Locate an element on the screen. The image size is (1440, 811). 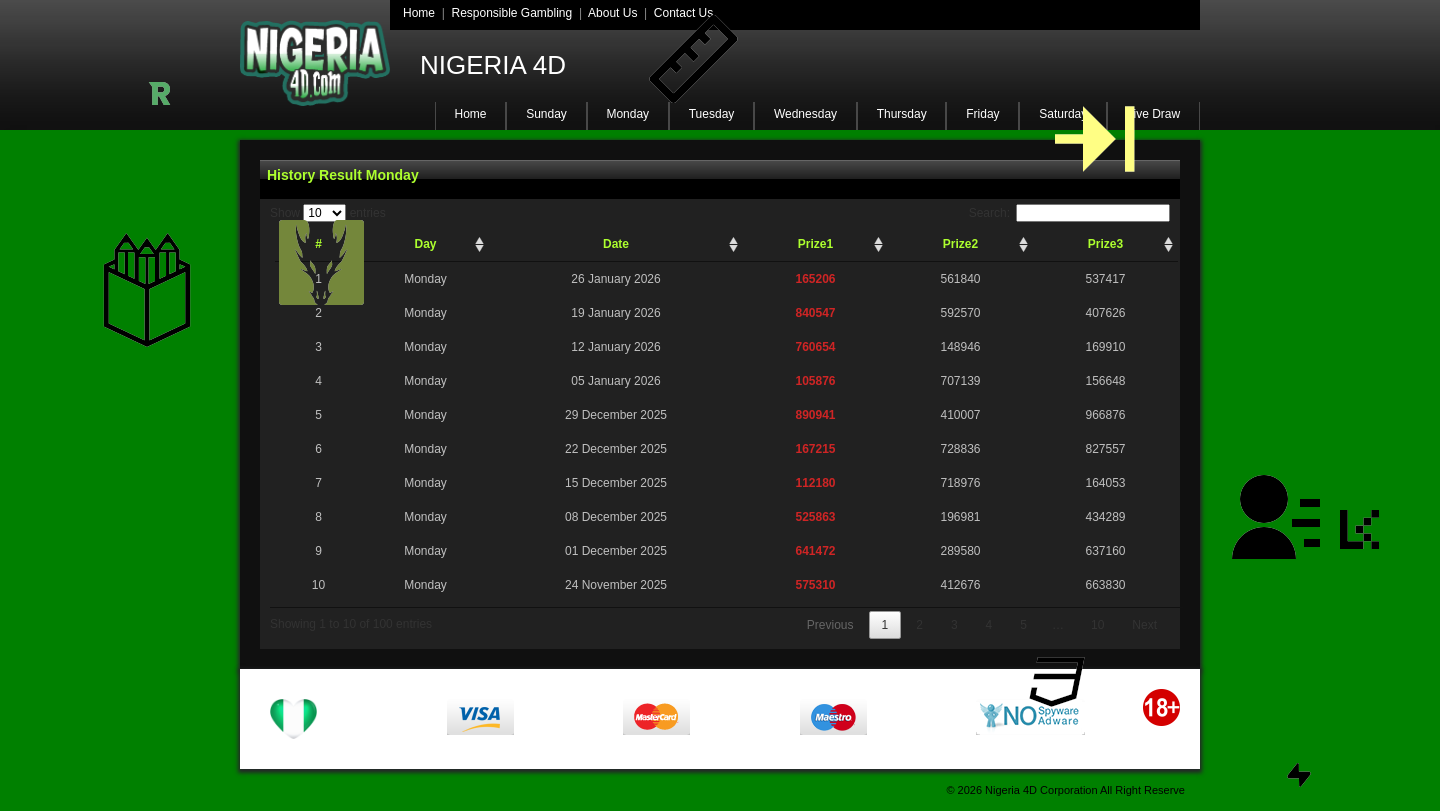
supabase logo is located at coordinates (1299, 775).